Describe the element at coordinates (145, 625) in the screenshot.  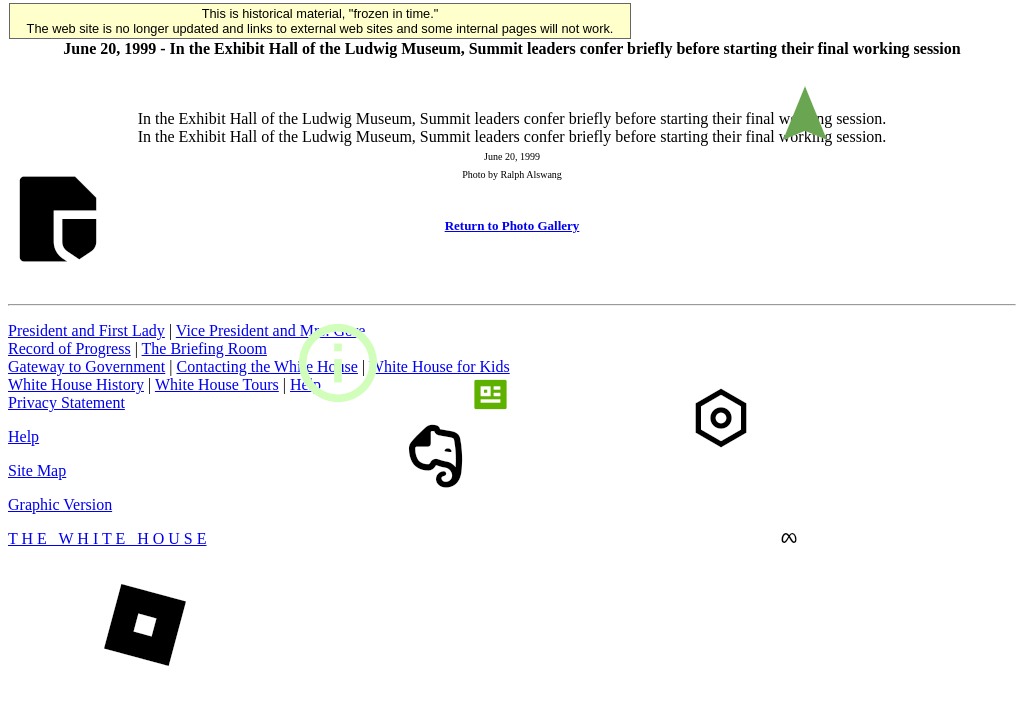
I see `open the Roblox app` at that location.